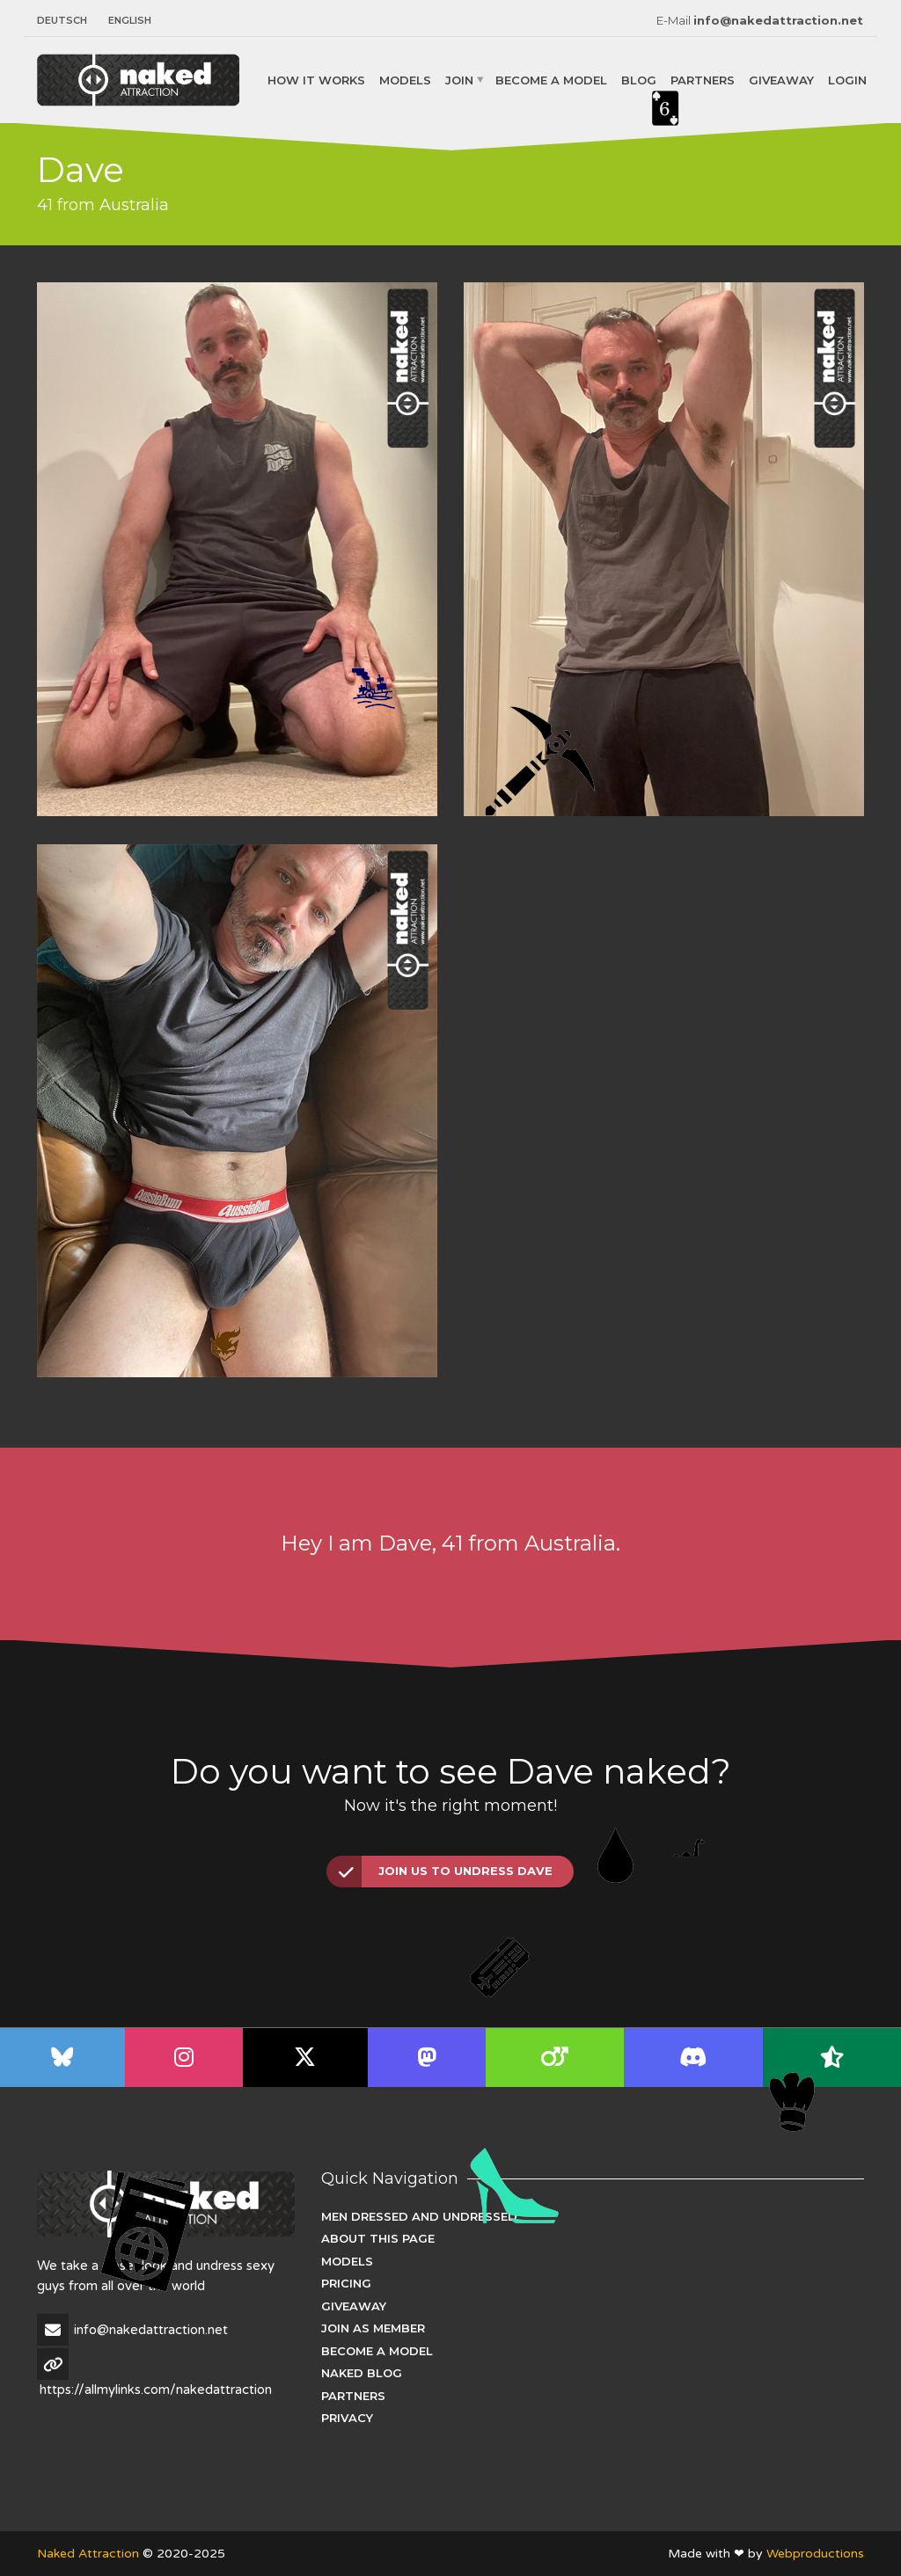 Image resolution: width=901 pixels, height=2576 pixels. Describe the element at coordinates (147, 2231) in the screenshot. I see `view passport or travel documents` at that location.